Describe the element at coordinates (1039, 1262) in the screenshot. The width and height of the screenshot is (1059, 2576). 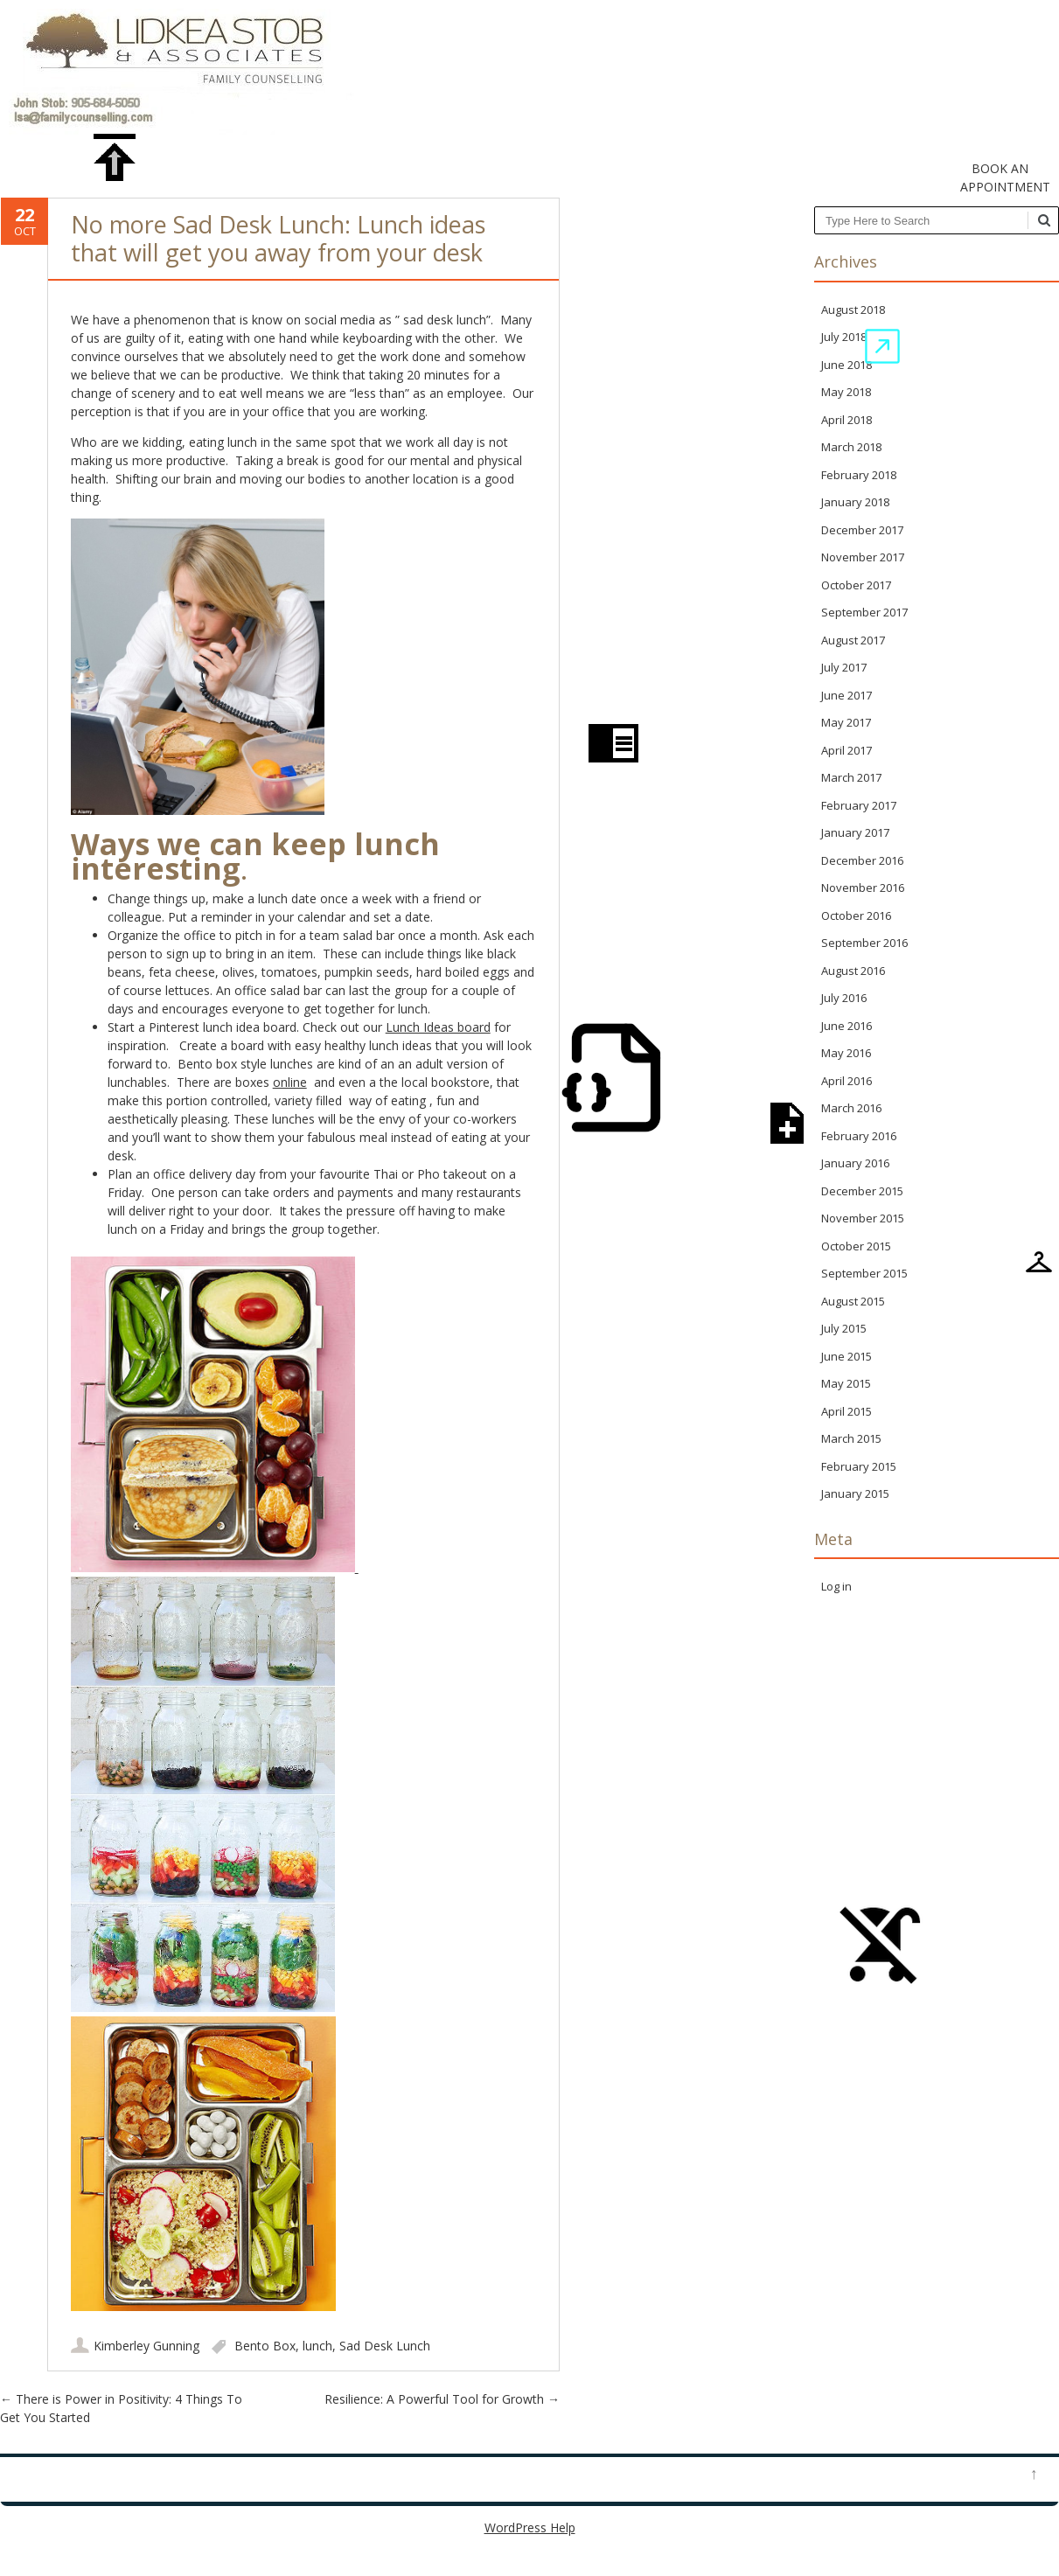
I see `access wardrobe or clothing options` at that location.